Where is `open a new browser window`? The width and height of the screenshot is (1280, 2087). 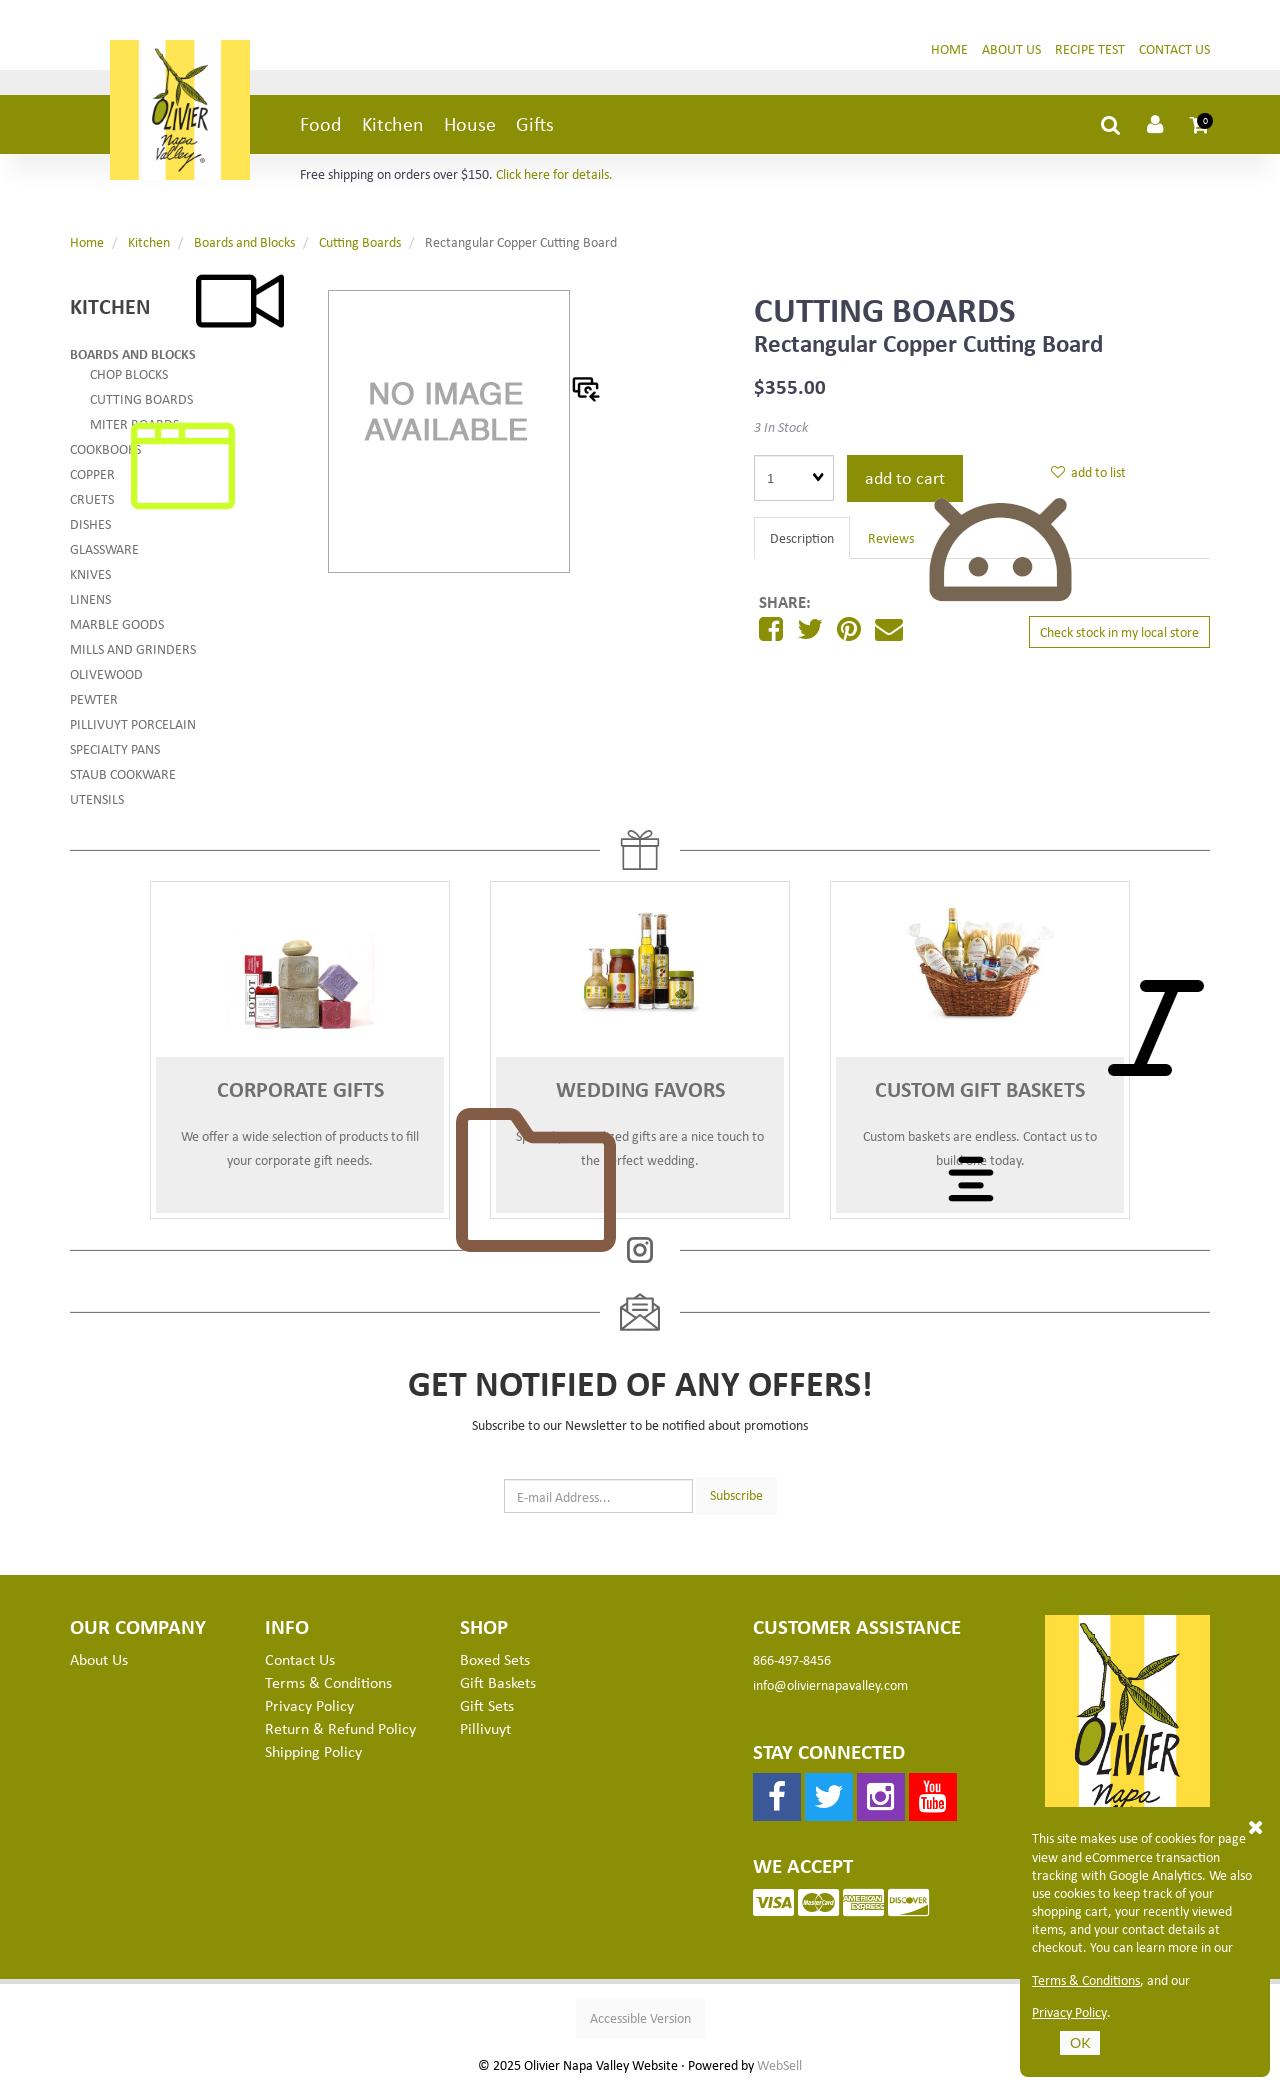
open a new browser window is located at coordinates (183, 466).